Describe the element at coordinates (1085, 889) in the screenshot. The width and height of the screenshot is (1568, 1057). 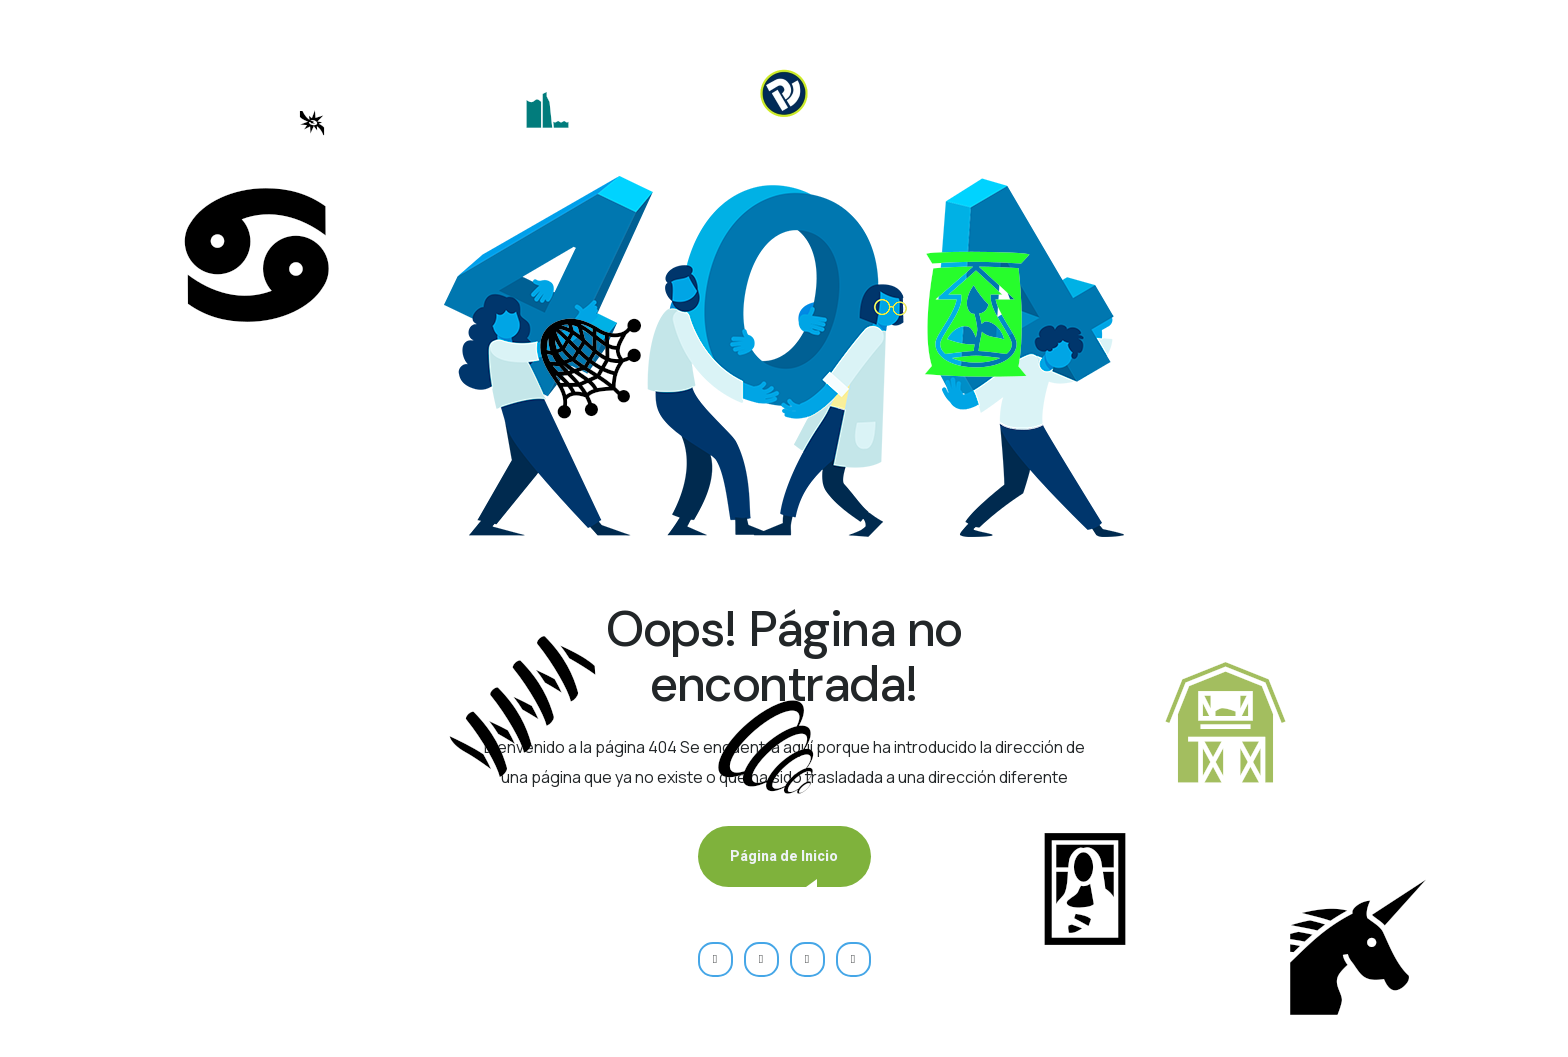
I see `view artwork or gallery` at that location.